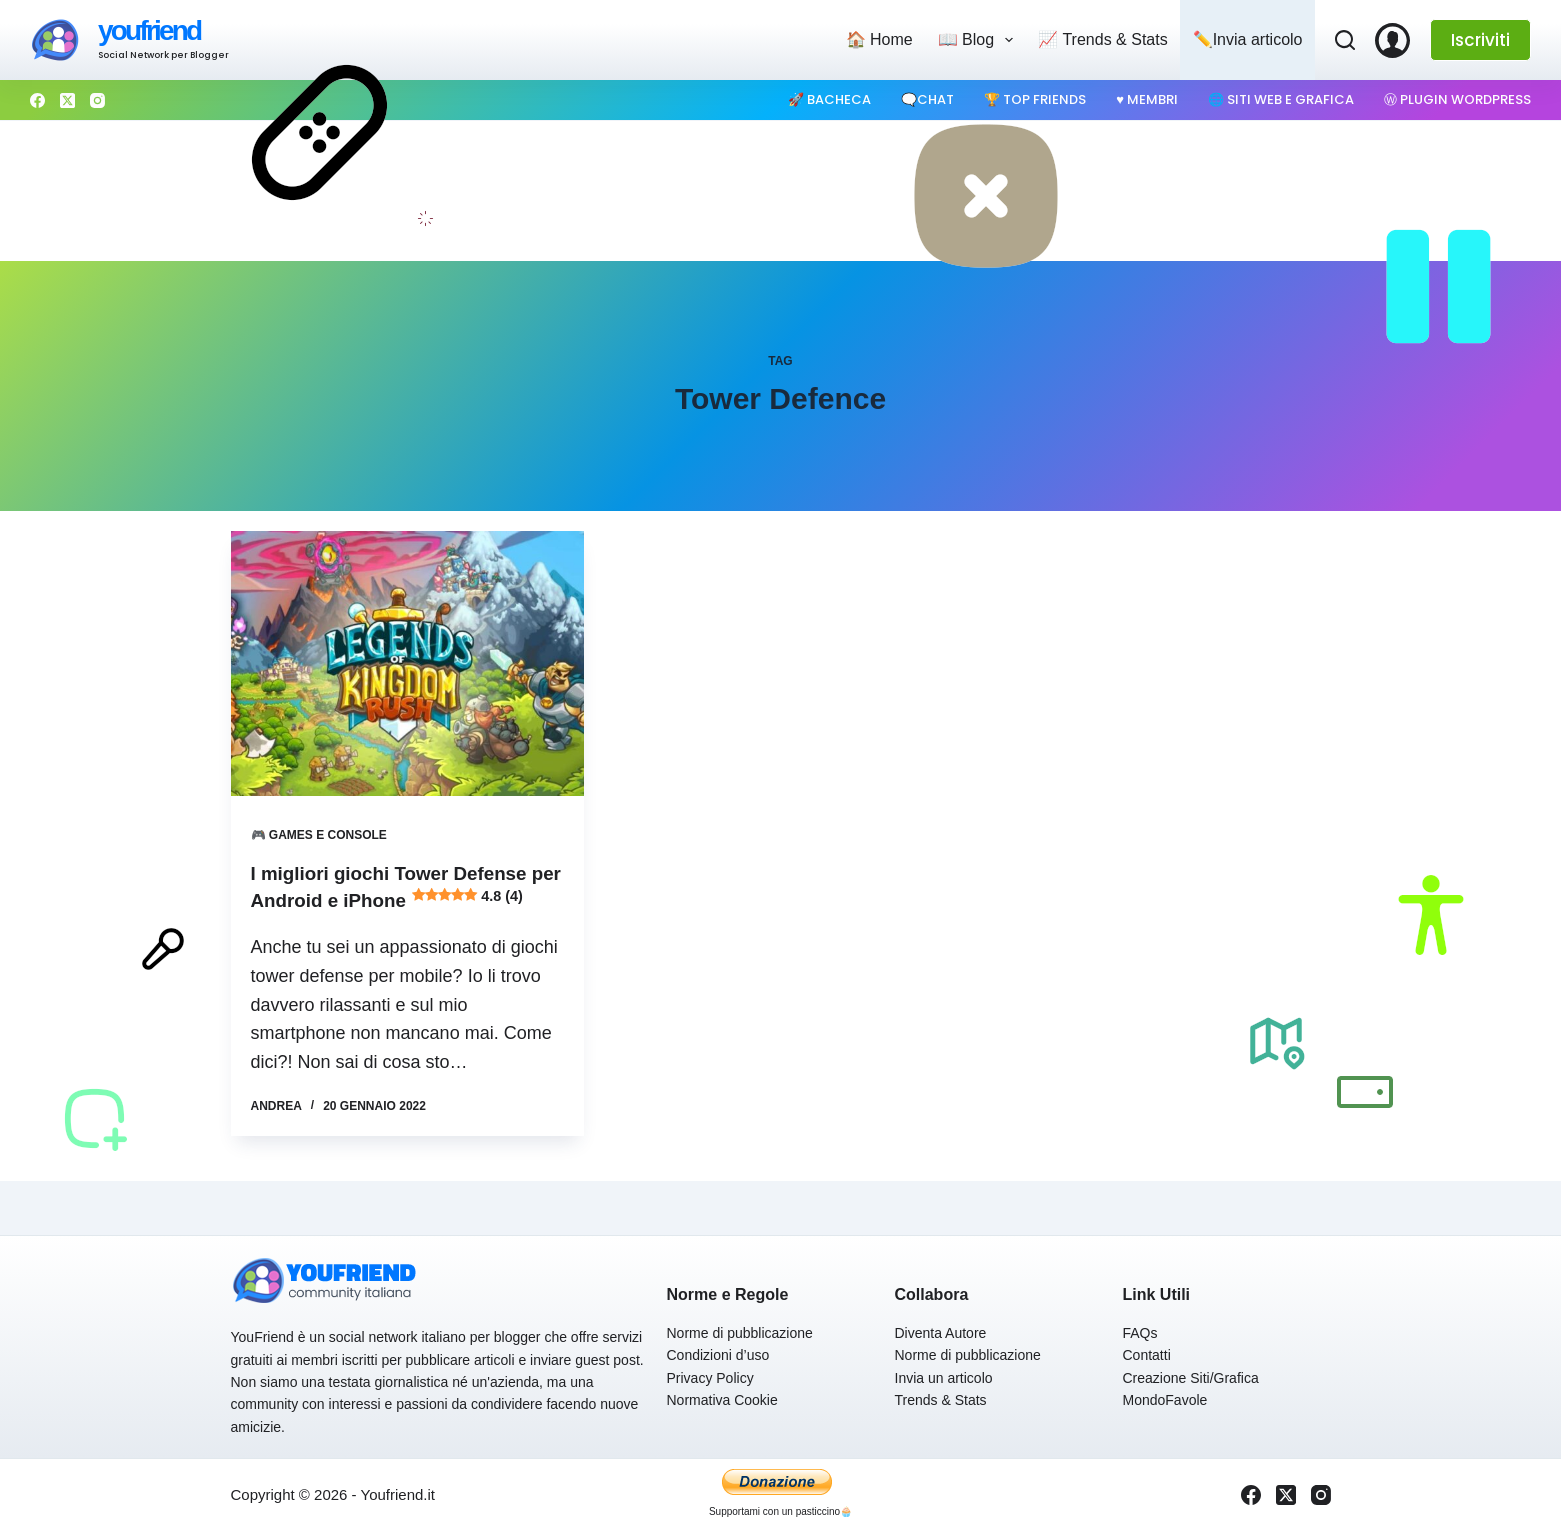  Describe the element at coordinates (1431, 915) in the screenshot. I see `access accessibility settings` at that location.